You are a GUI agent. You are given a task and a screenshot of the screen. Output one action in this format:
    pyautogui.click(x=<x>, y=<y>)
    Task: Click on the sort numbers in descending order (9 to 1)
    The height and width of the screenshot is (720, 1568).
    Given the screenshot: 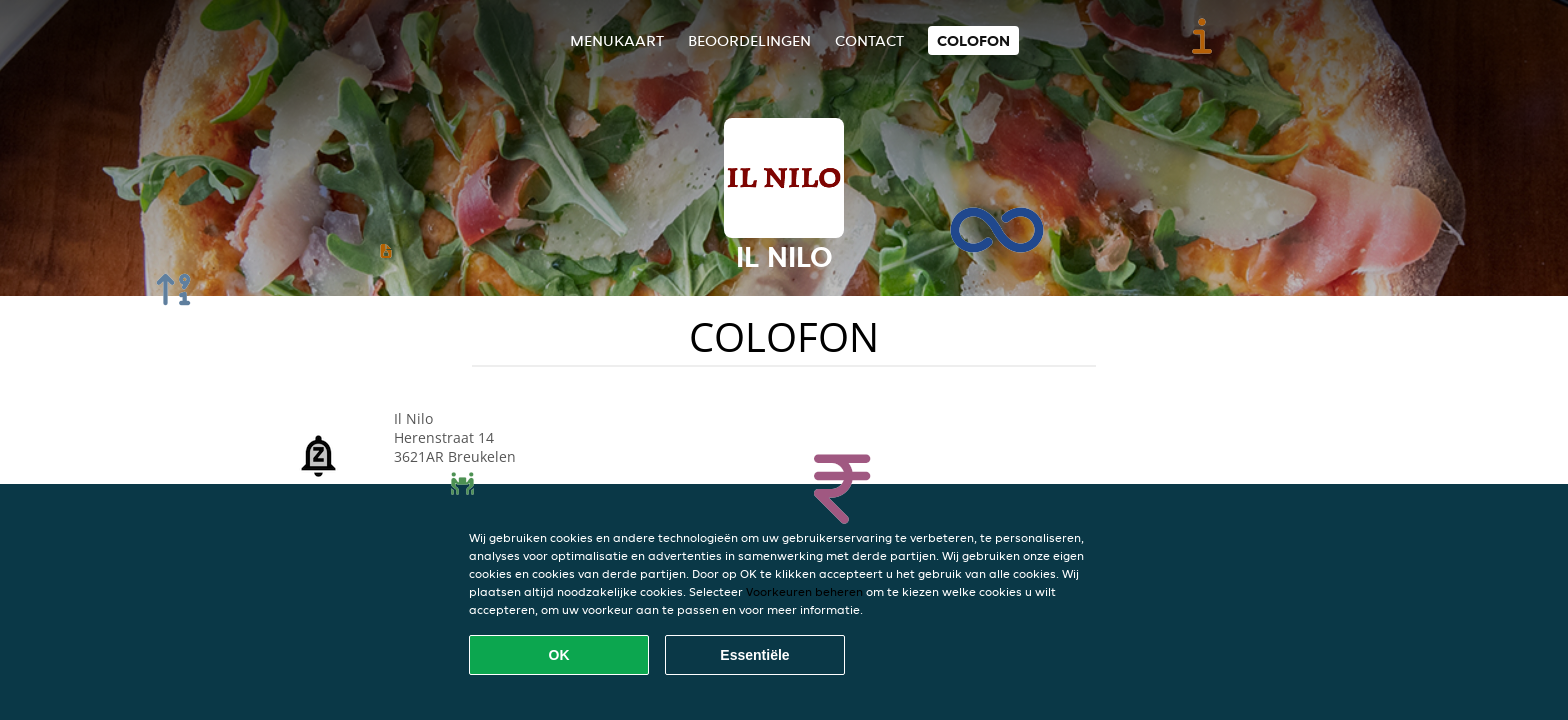 What is the action you would take?
    pyautogui.click(x=174, y=289)
    